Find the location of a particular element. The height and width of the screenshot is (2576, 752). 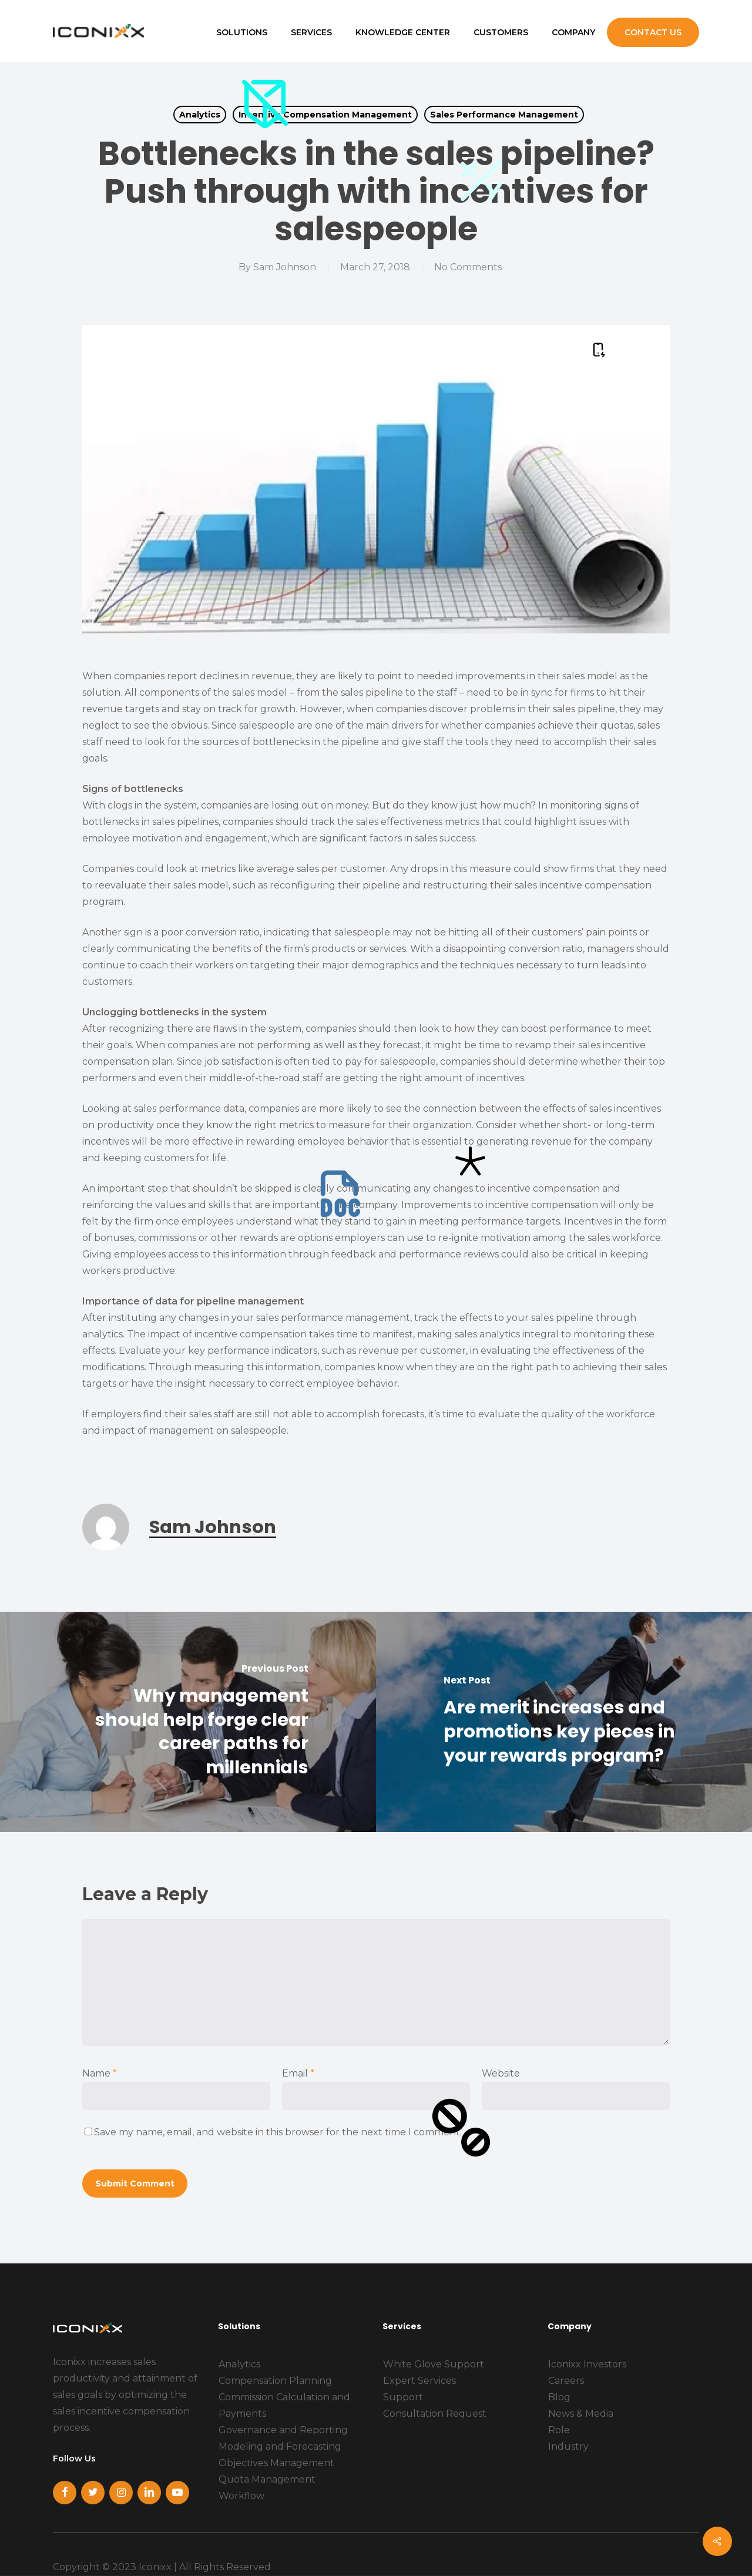

disable light refraction or spectrum effects is located at coordinates (265, 103).